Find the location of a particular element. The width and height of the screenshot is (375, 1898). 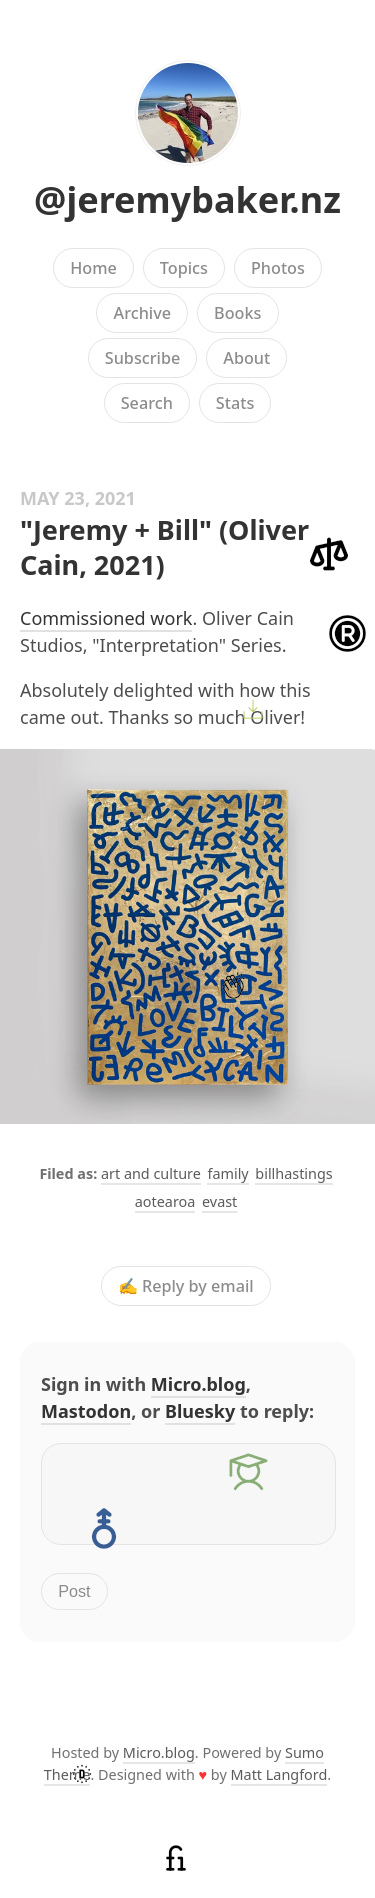

apply ligature formatting to selected text is located at coordinates (176, 1858).